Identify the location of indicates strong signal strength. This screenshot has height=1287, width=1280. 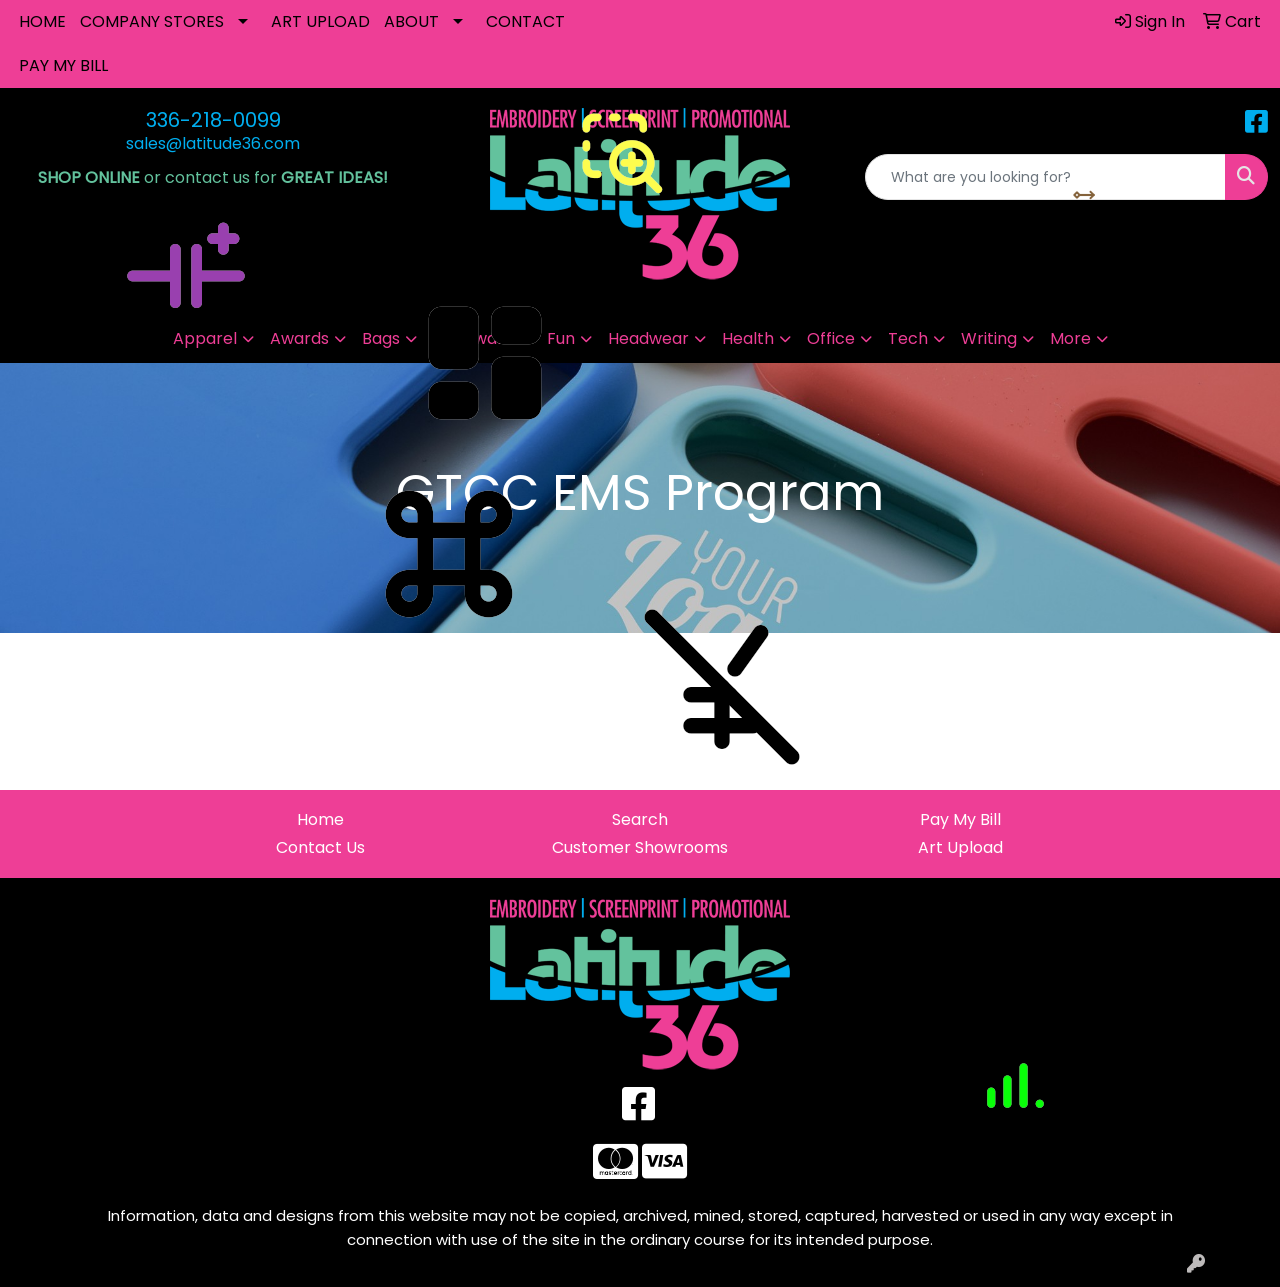
(1015, 1079).